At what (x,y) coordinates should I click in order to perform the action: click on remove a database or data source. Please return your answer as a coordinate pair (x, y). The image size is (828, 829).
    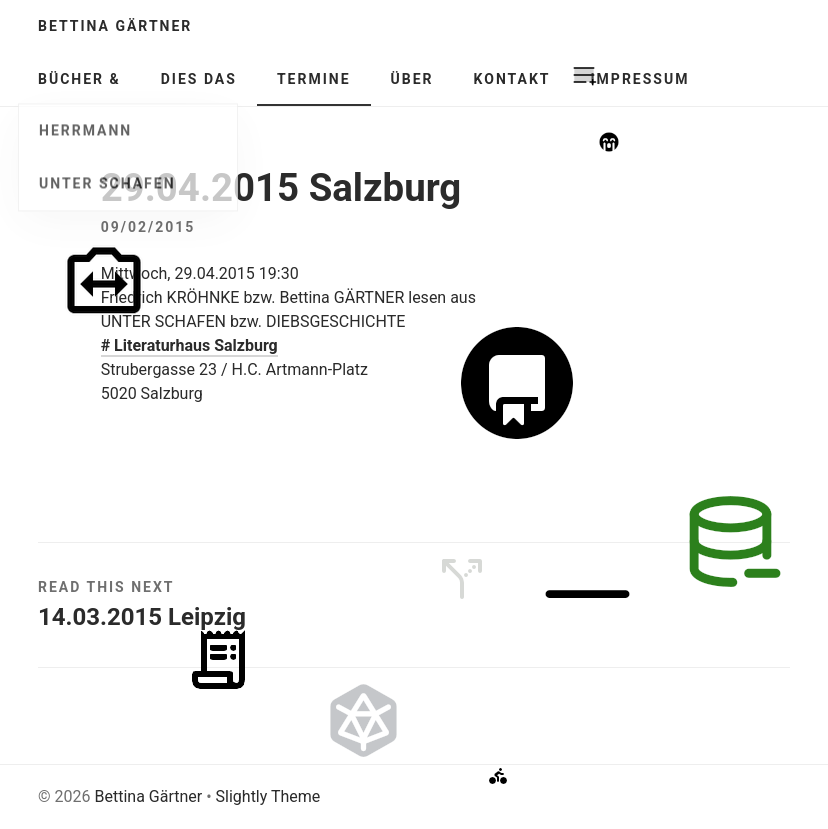
    Looking at the image, I should click on (730, 541).